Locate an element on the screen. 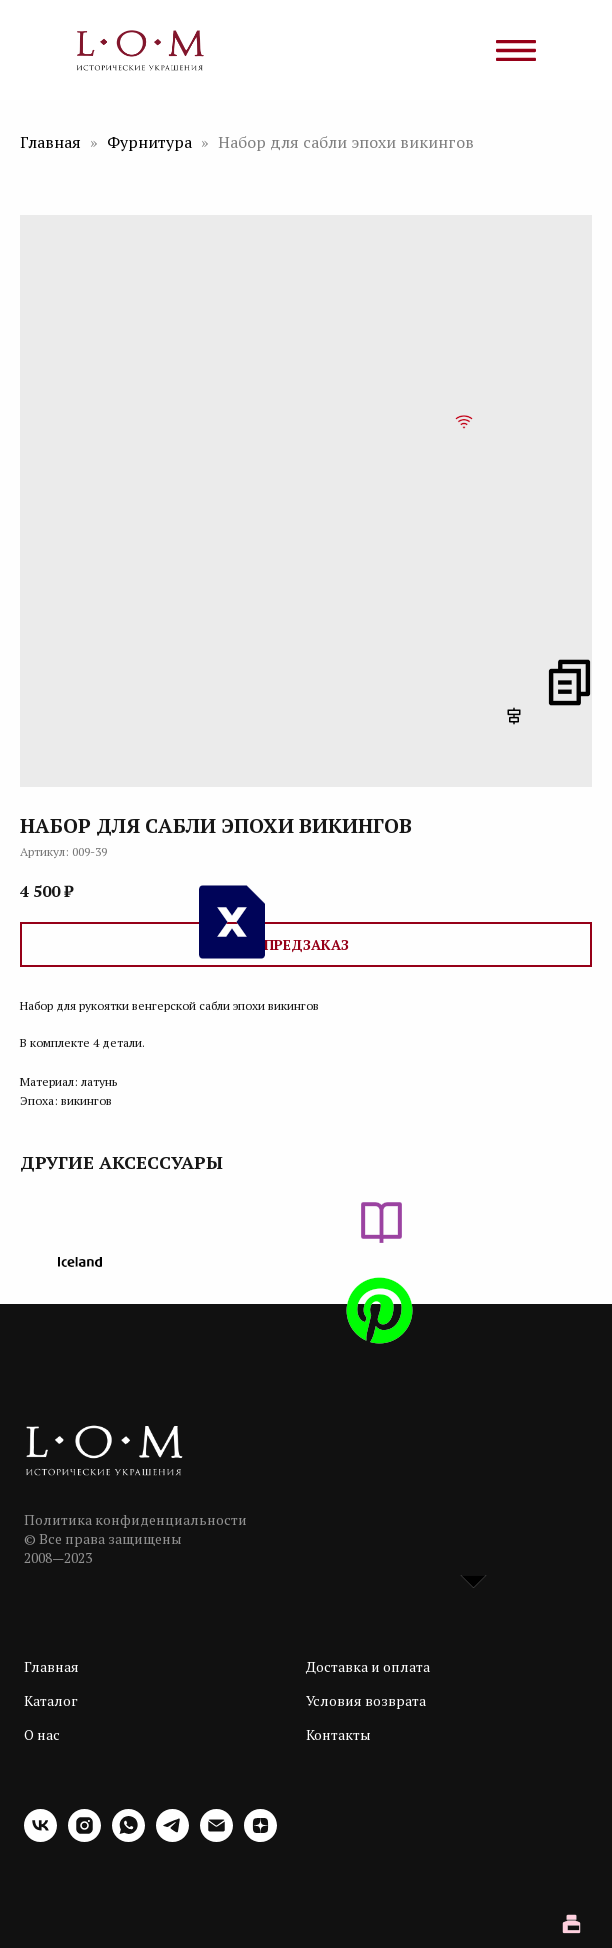 Image resolution: width=612 pixels, height=1948 pixels. access drawing or illustration tools is located at coordinates (571, 1923).